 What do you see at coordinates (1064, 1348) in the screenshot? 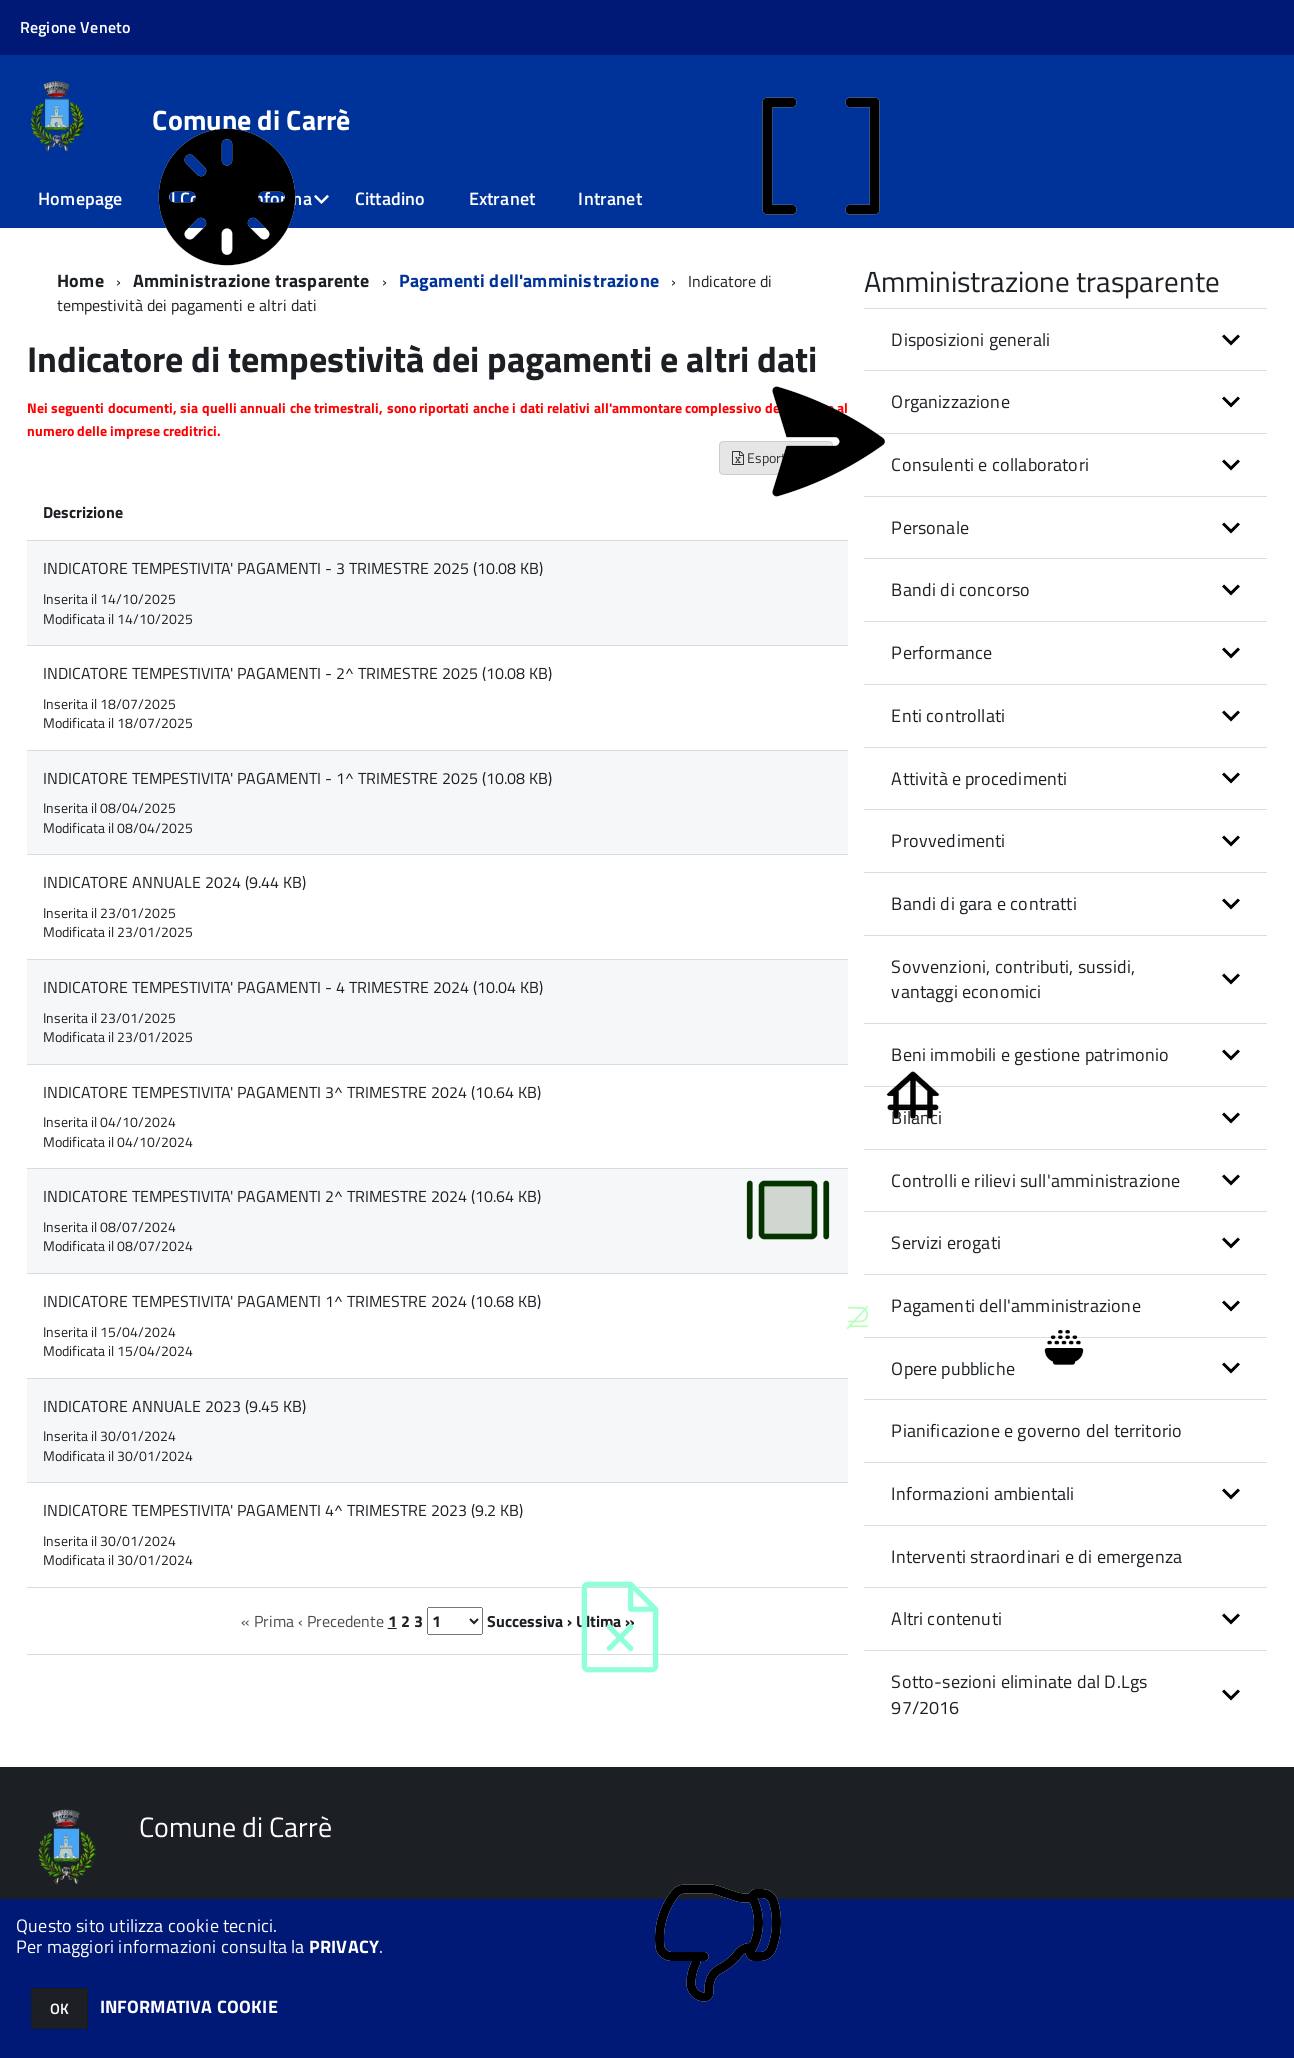
I see `view rice or grain-based meal options` at bounding box center [1064, 1348].